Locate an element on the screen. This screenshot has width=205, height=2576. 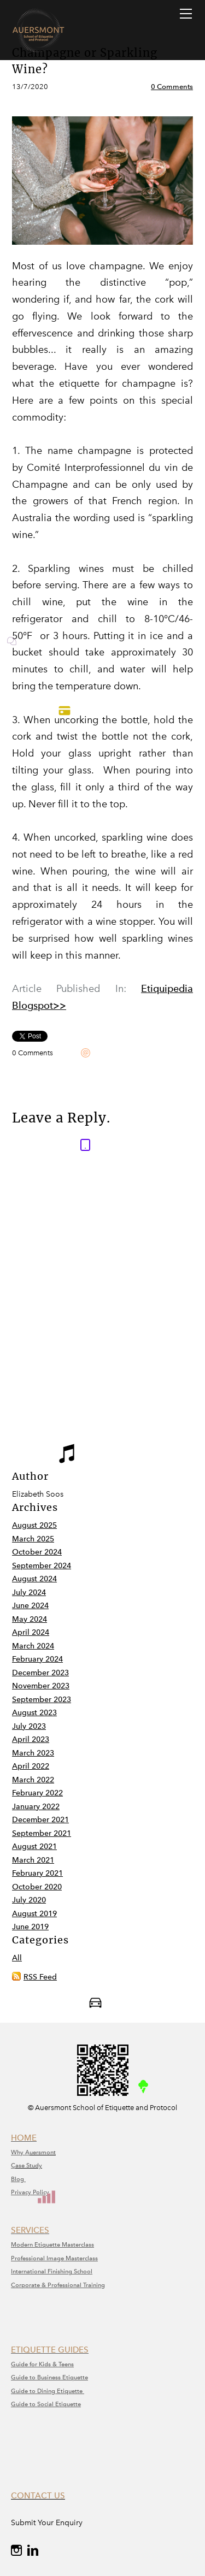
mention a user or tag someone is located at coordinates (85, 1053).